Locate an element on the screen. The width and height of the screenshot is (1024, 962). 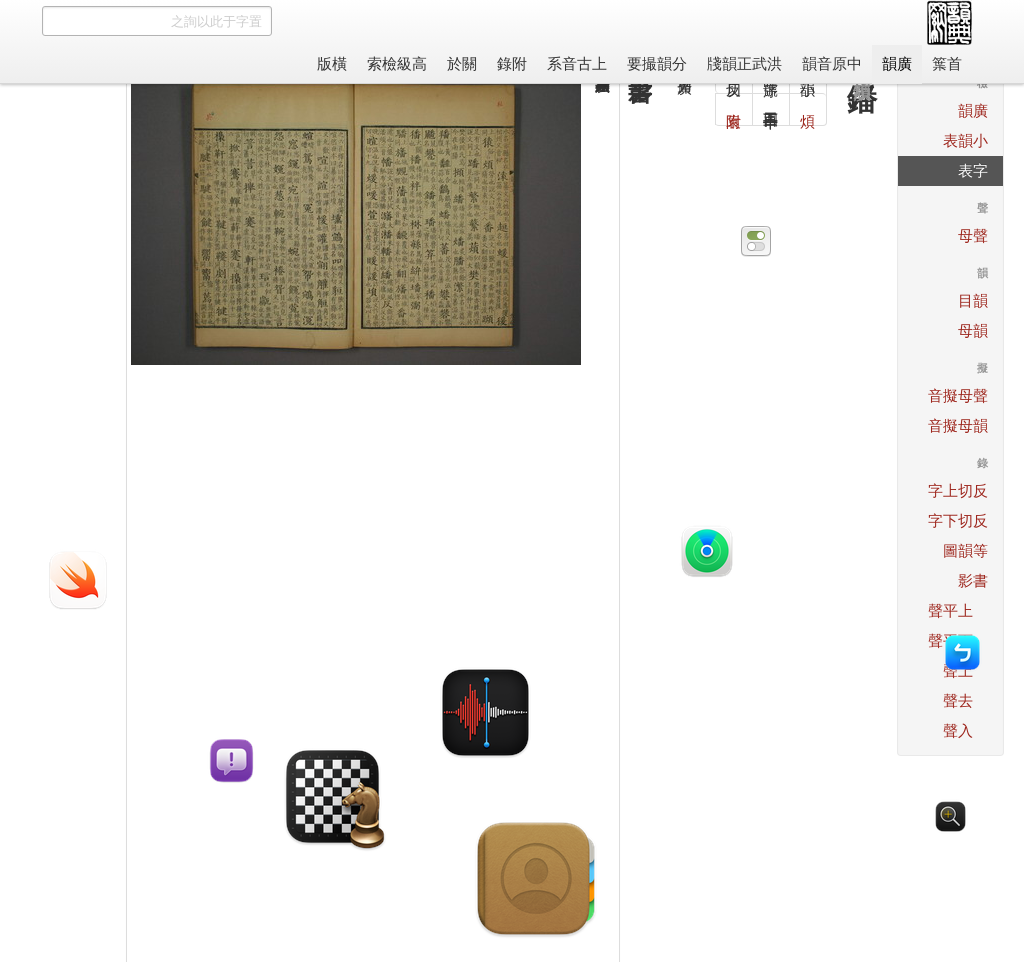
open ibus bopomofo input method app is located at coordinates (962, 652).